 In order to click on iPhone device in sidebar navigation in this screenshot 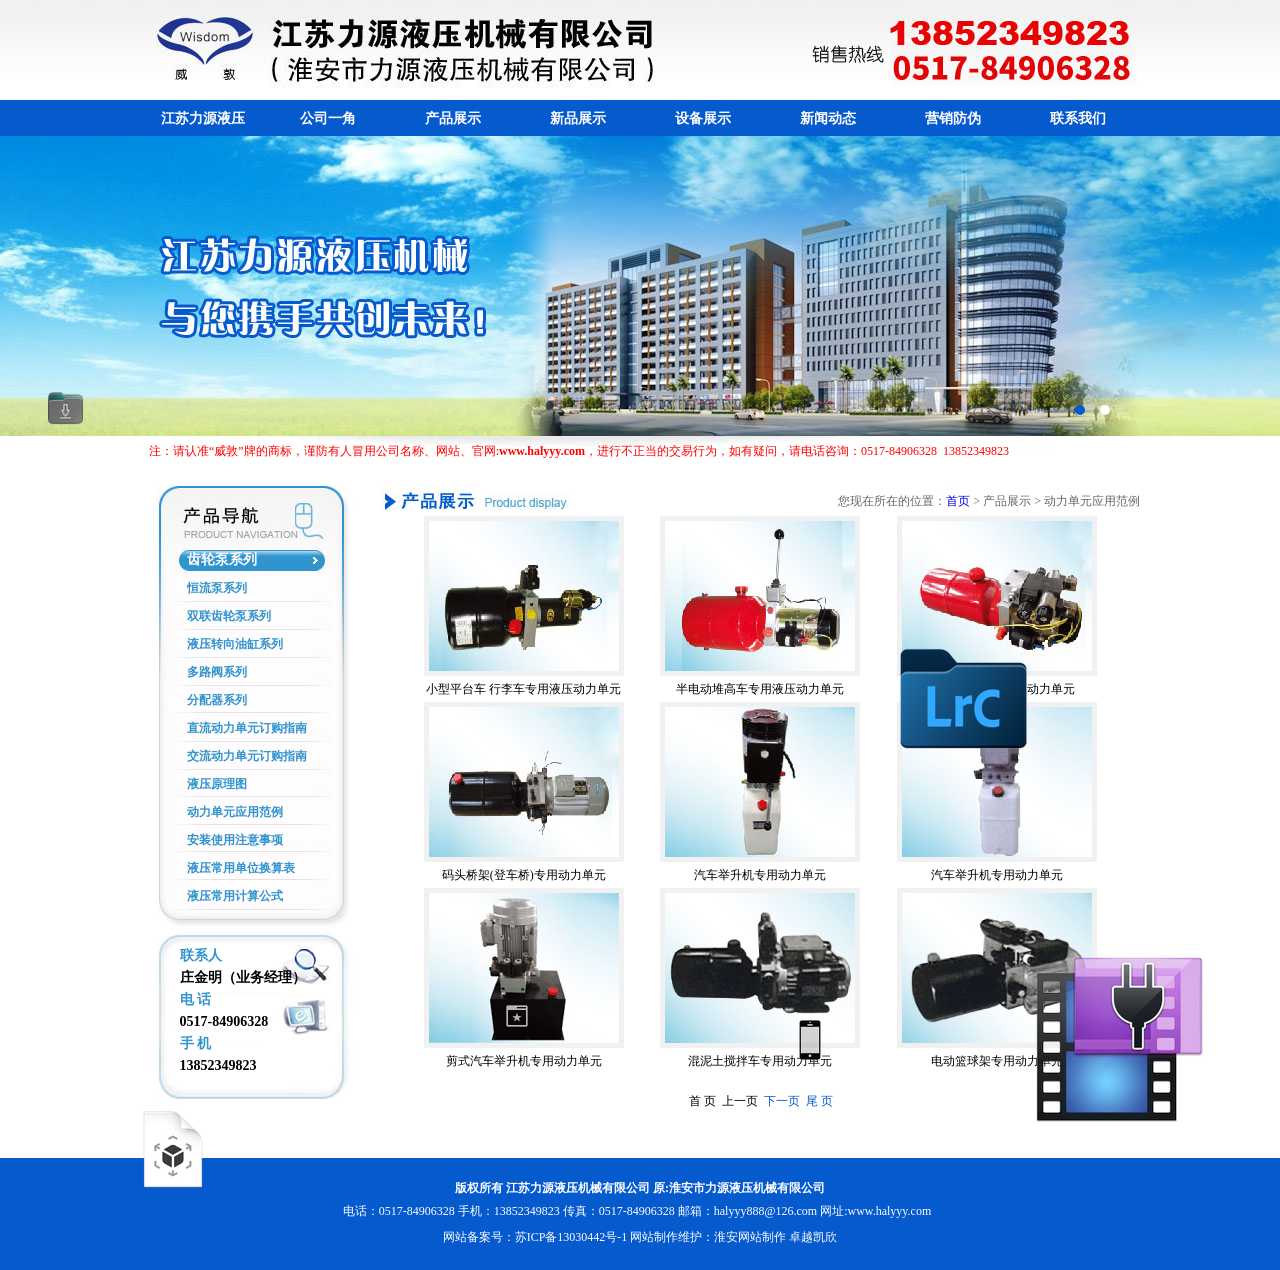, I will do `click(810, 1040)`.